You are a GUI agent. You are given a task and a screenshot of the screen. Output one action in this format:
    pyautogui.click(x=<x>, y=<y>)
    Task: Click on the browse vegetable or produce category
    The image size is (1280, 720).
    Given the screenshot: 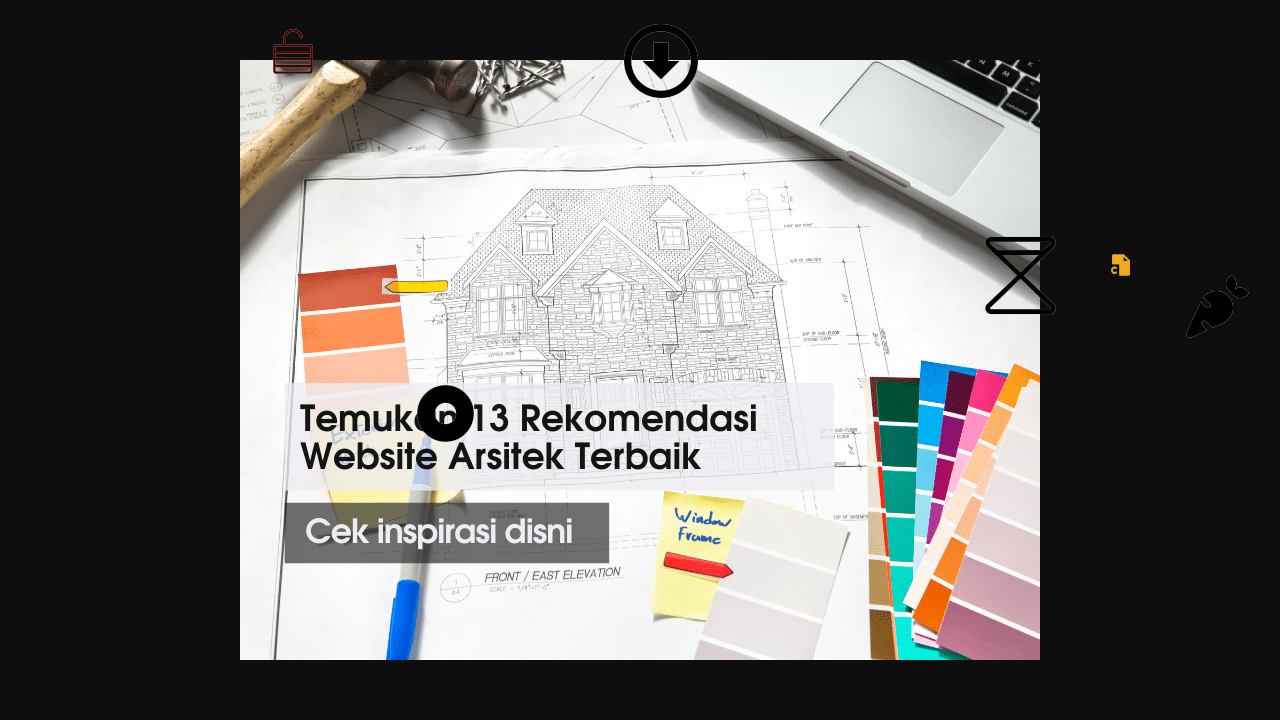 What is the action you would take?
    pyautogui.click(x=1215, y=309)
    